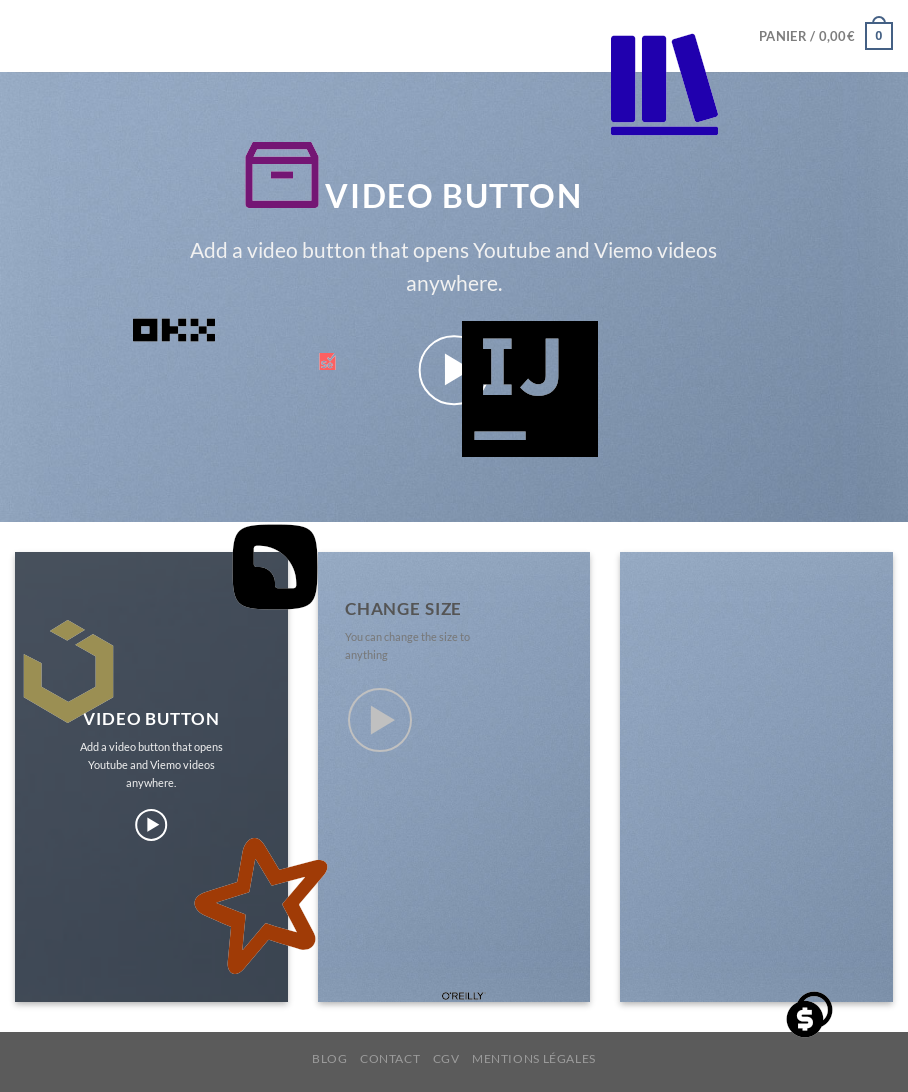  I want to click on visit o'reilly learning platform, so click(464, 996).